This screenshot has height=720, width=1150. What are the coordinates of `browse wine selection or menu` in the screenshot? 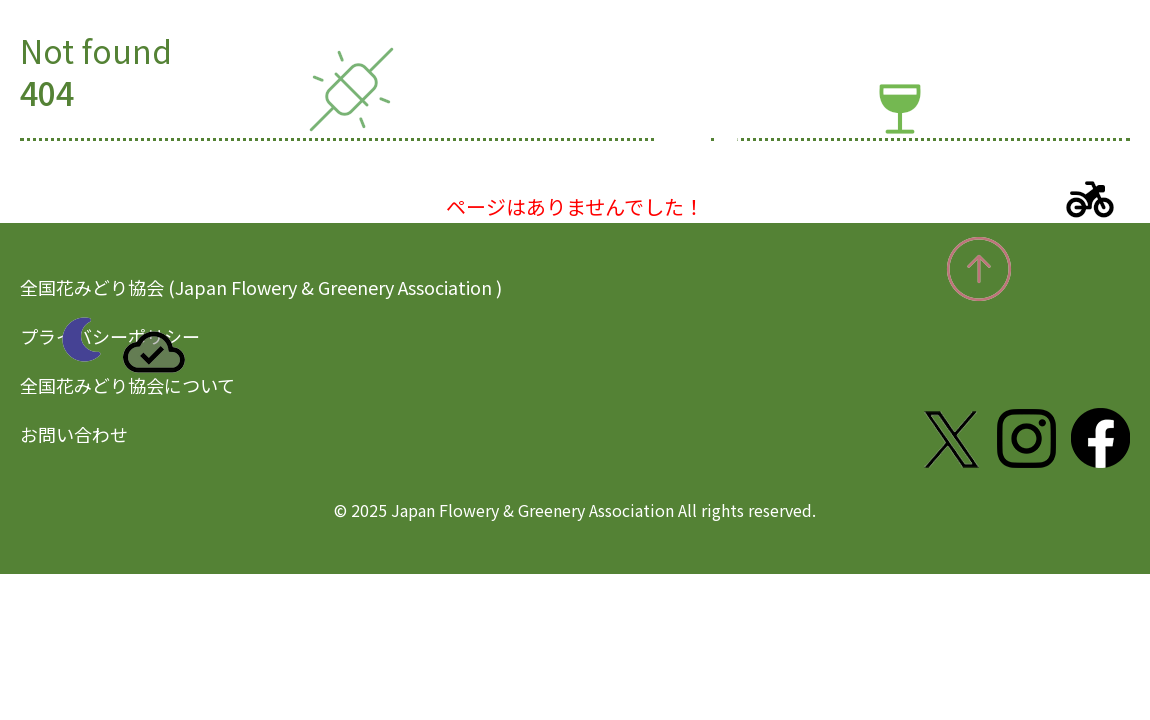 It's located at (900, 109).